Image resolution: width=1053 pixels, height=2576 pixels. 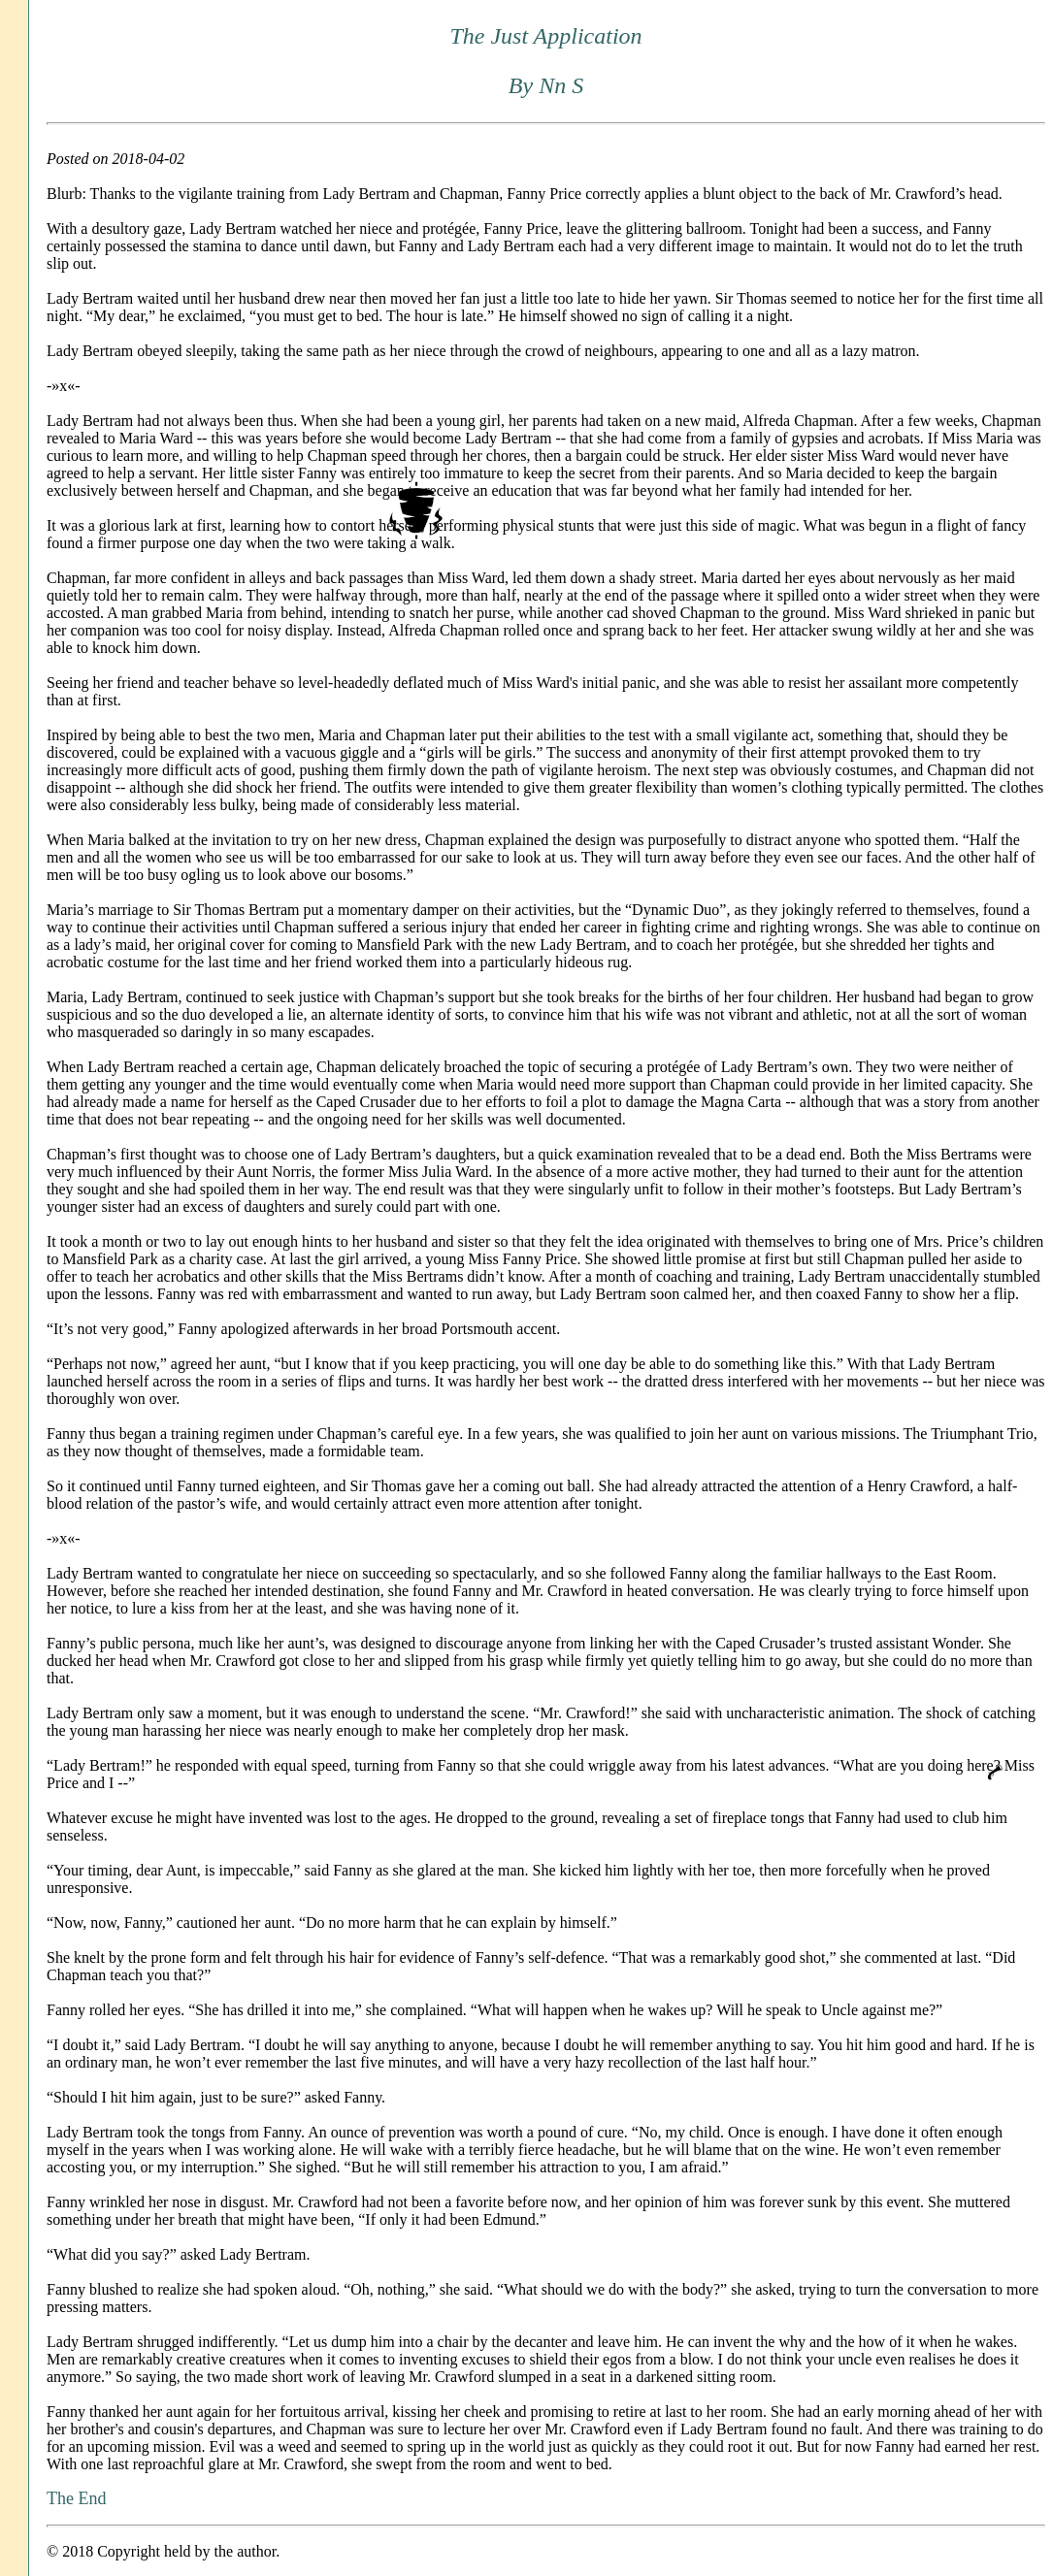 What do you see at coordinates (995, 1772) in the screenshot?
I see `select blunderbuss weapon in game inventory` at bounding box center [995, 1772].